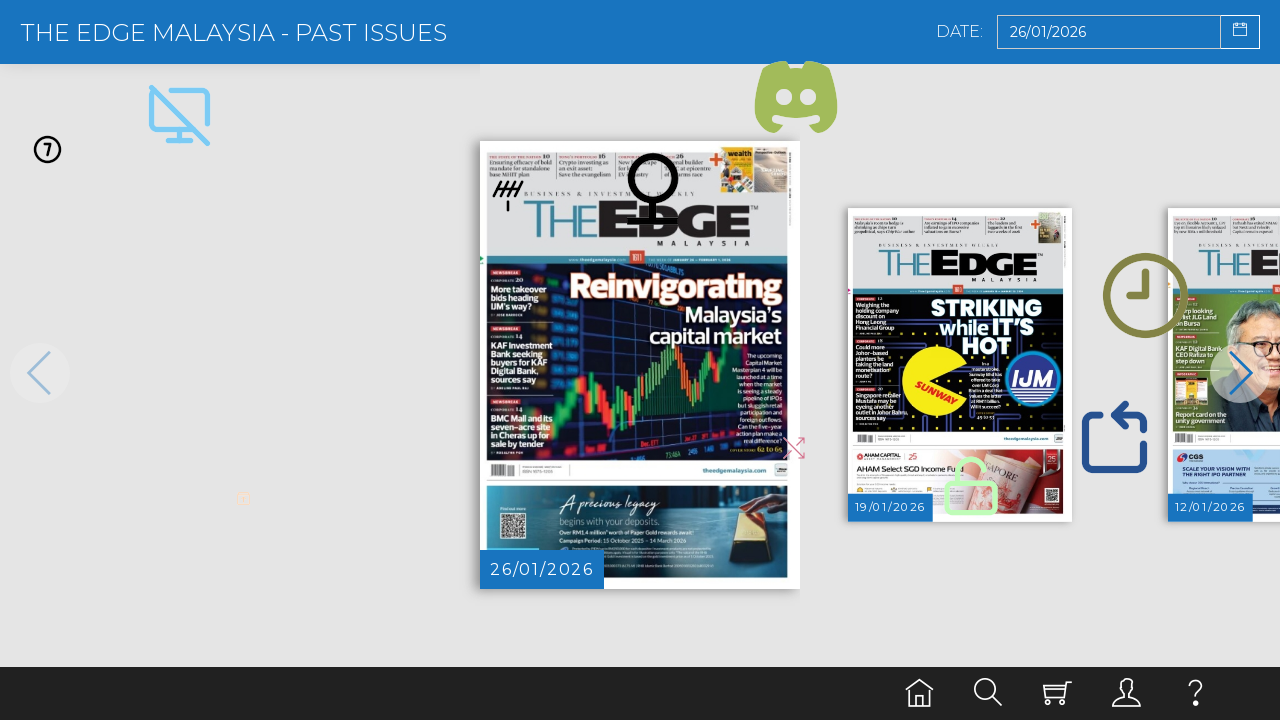  Describe the element at coordinates (796, 97) in the screenshot. I see `open Discord app` at that location.